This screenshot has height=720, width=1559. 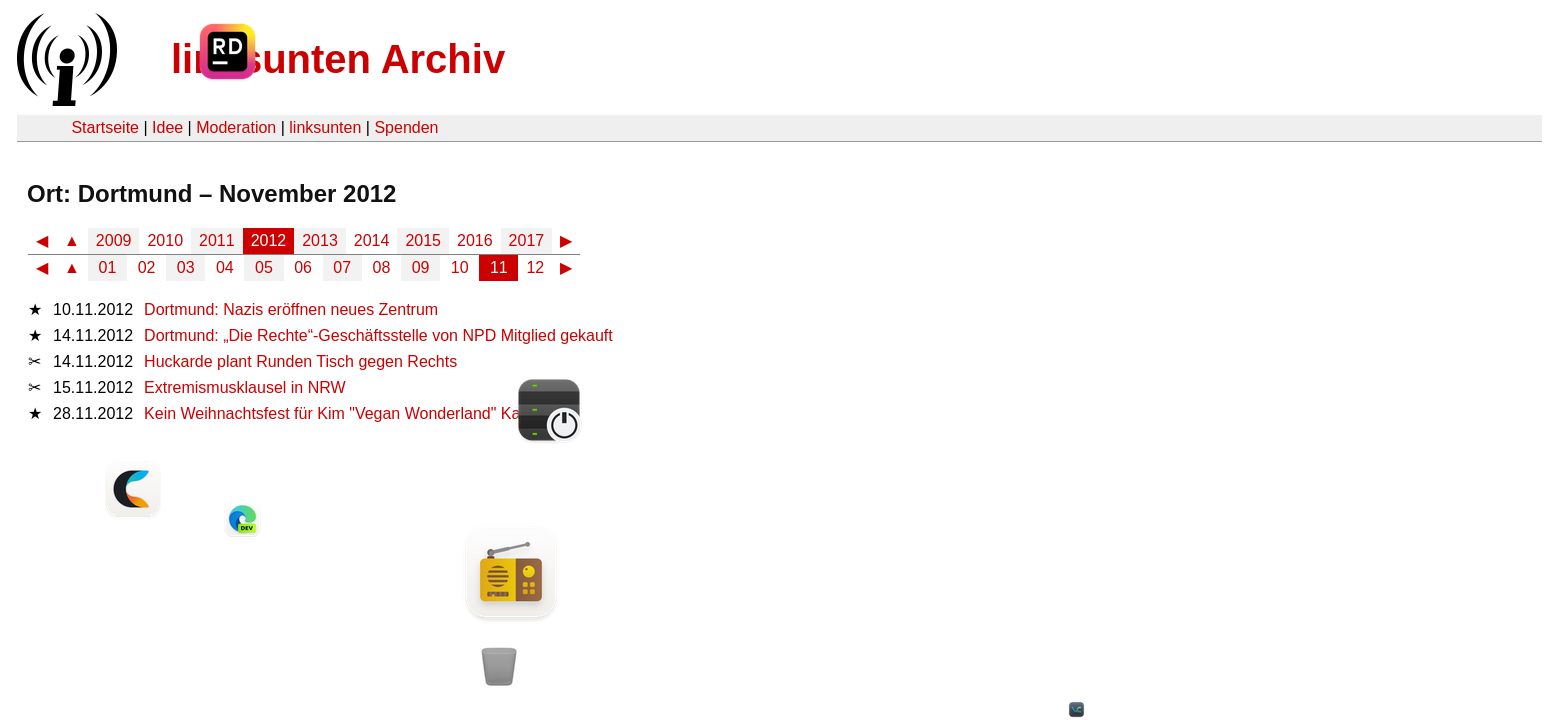 What do you see at coordinates (1076, 709) in the screenshot?
I see `open veracrypt disk encryption app` at bounding box center [1076, 709].